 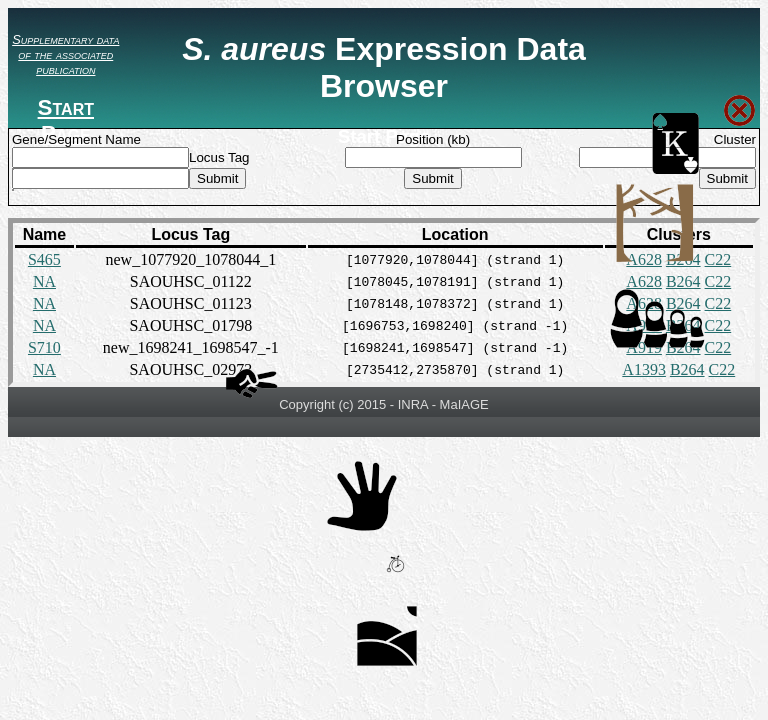 I want to click on view terrain or landscape mode, so click(x=387, y=636).